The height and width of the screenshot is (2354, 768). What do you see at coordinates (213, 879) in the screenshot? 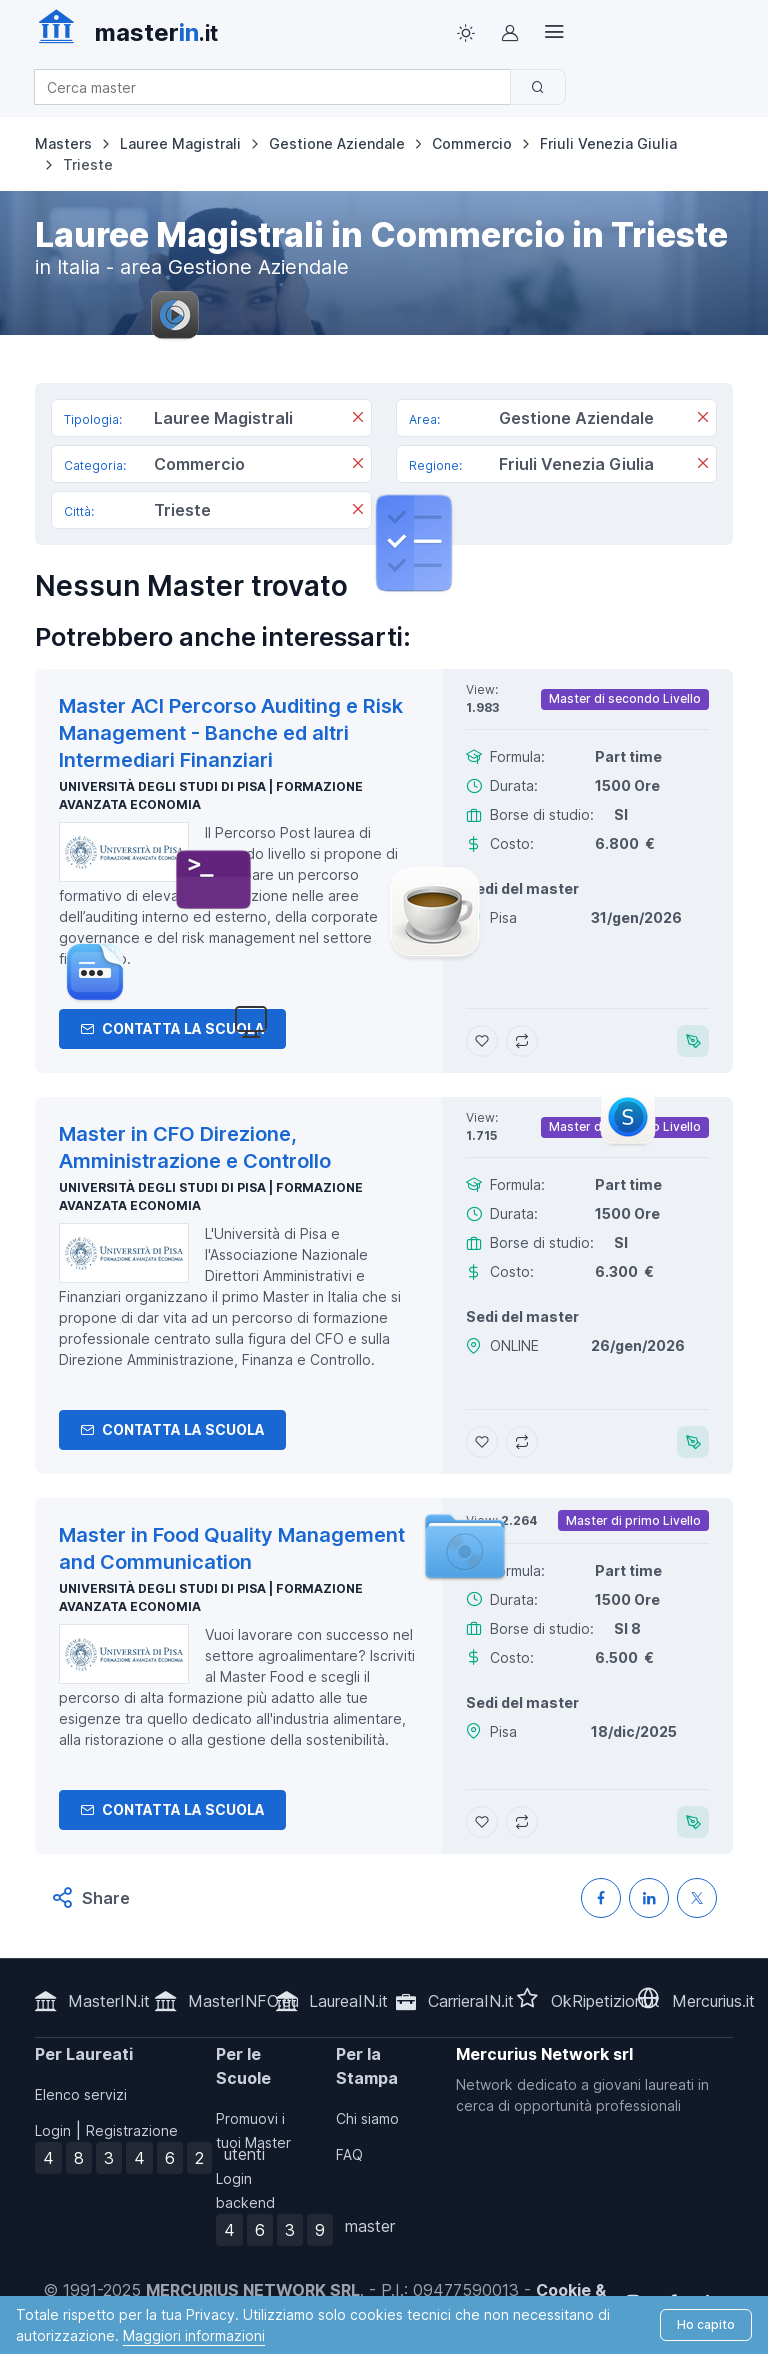
I see `open terminal with root/administrator privileges` at bounding box center [213, 879].